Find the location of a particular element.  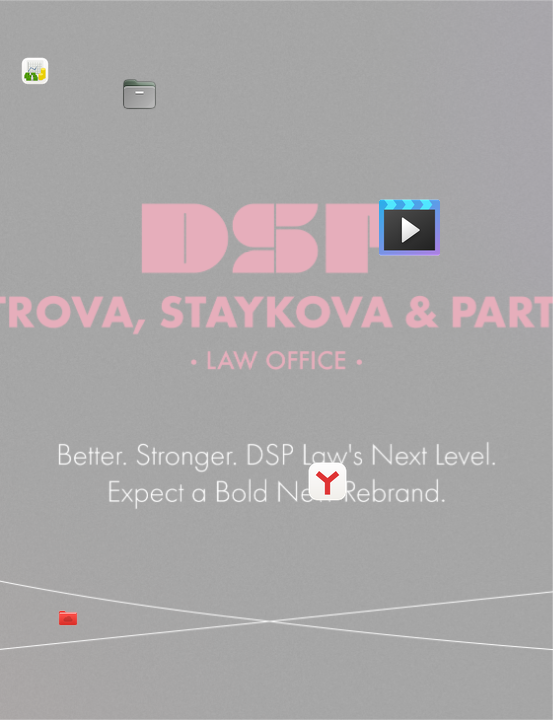

open gnucash personal finance application is located at coordinates (35, 71).